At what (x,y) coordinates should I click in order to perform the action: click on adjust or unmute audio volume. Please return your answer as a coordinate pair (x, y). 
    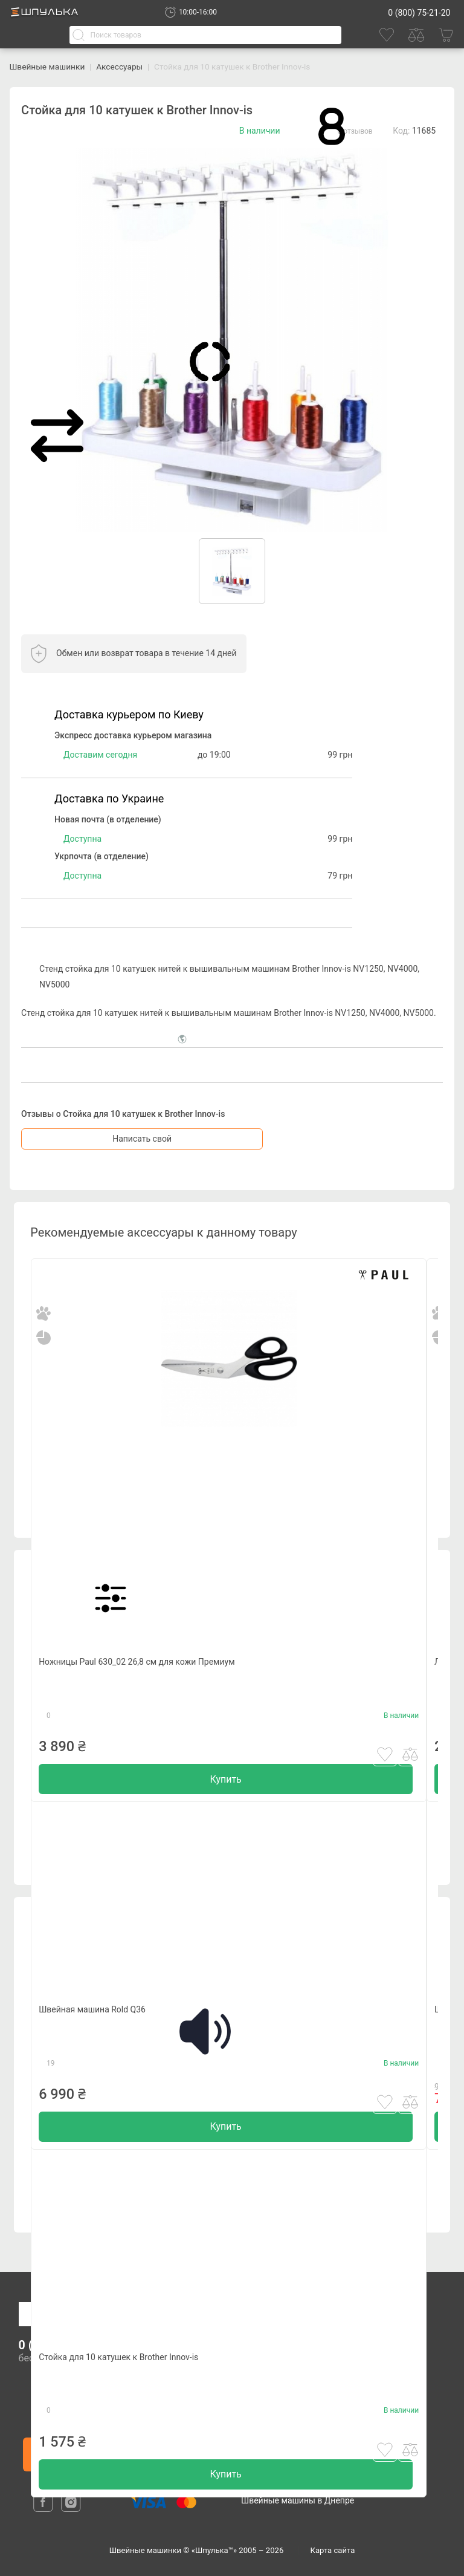
    Looking at the image, I should click on (205, 2031).